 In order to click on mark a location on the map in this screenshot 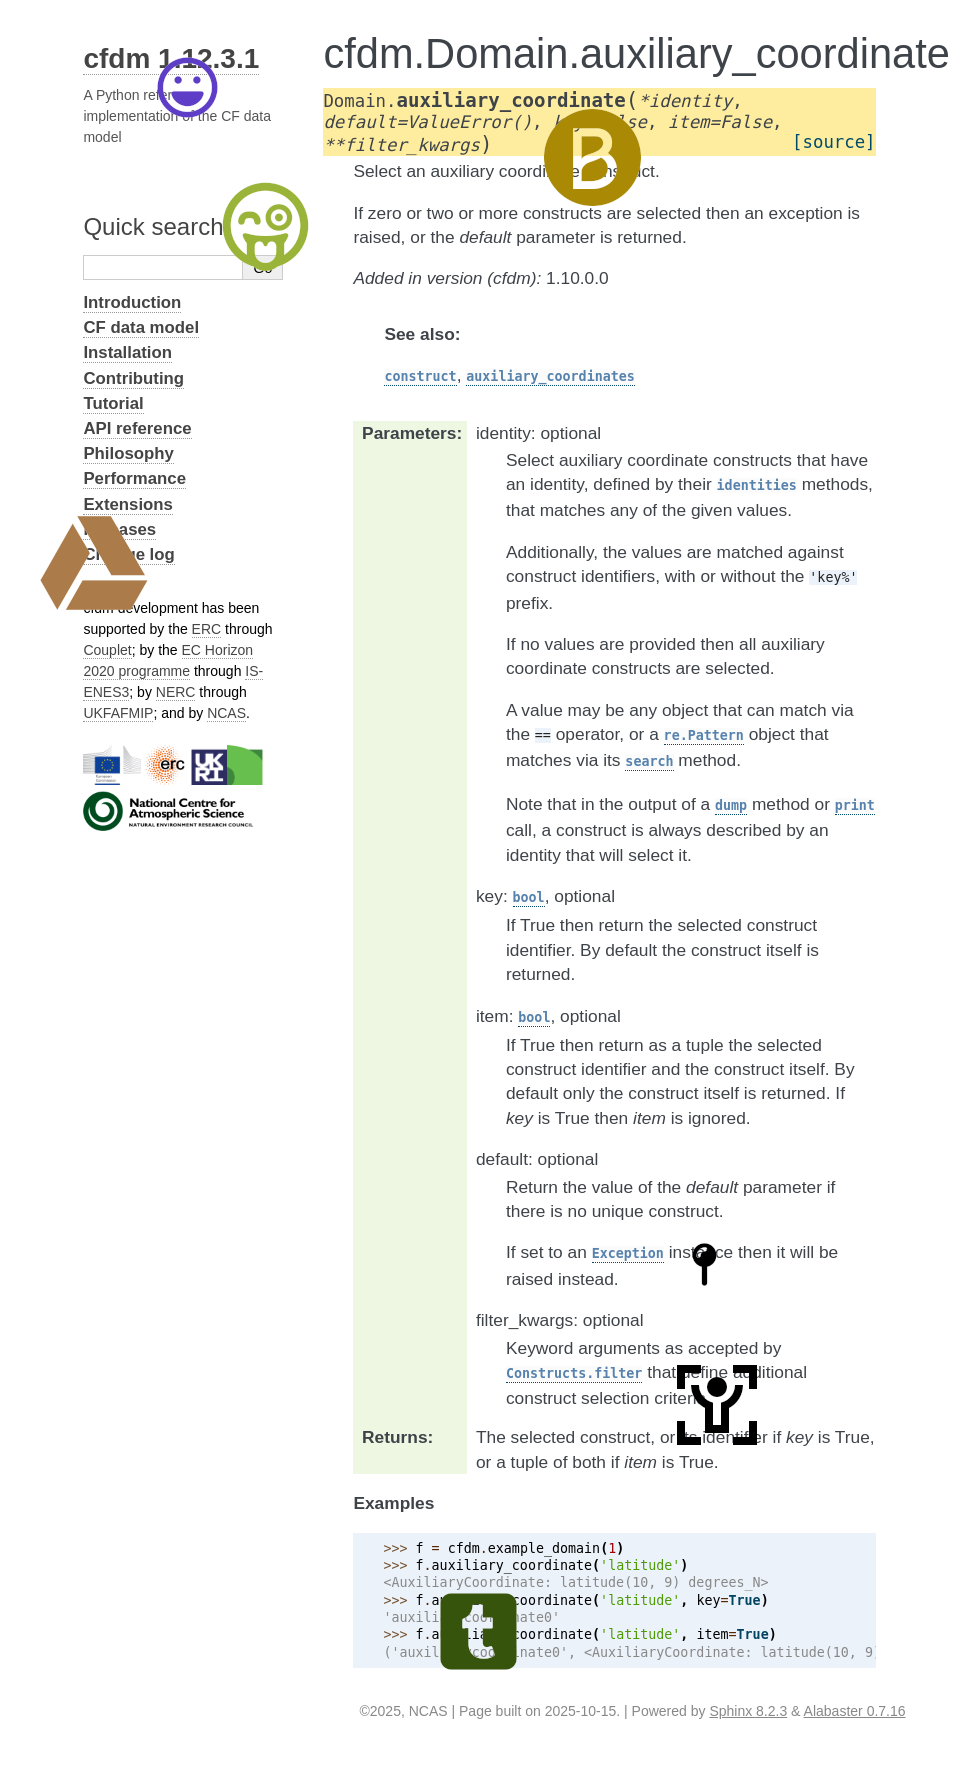, I will do `click(704, 1264)`.